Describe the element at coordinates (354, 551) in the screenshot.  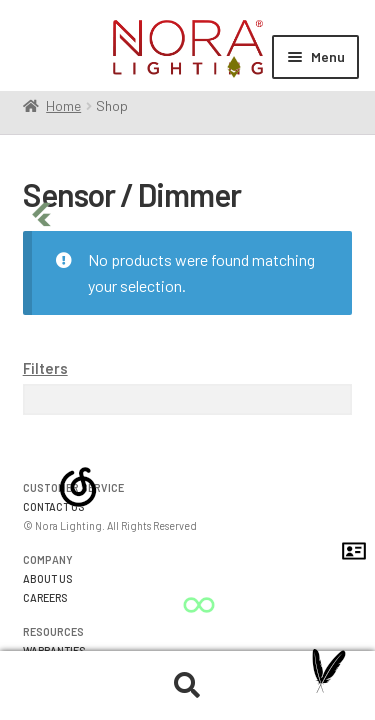
I see `view your profile or identification details` at that location.